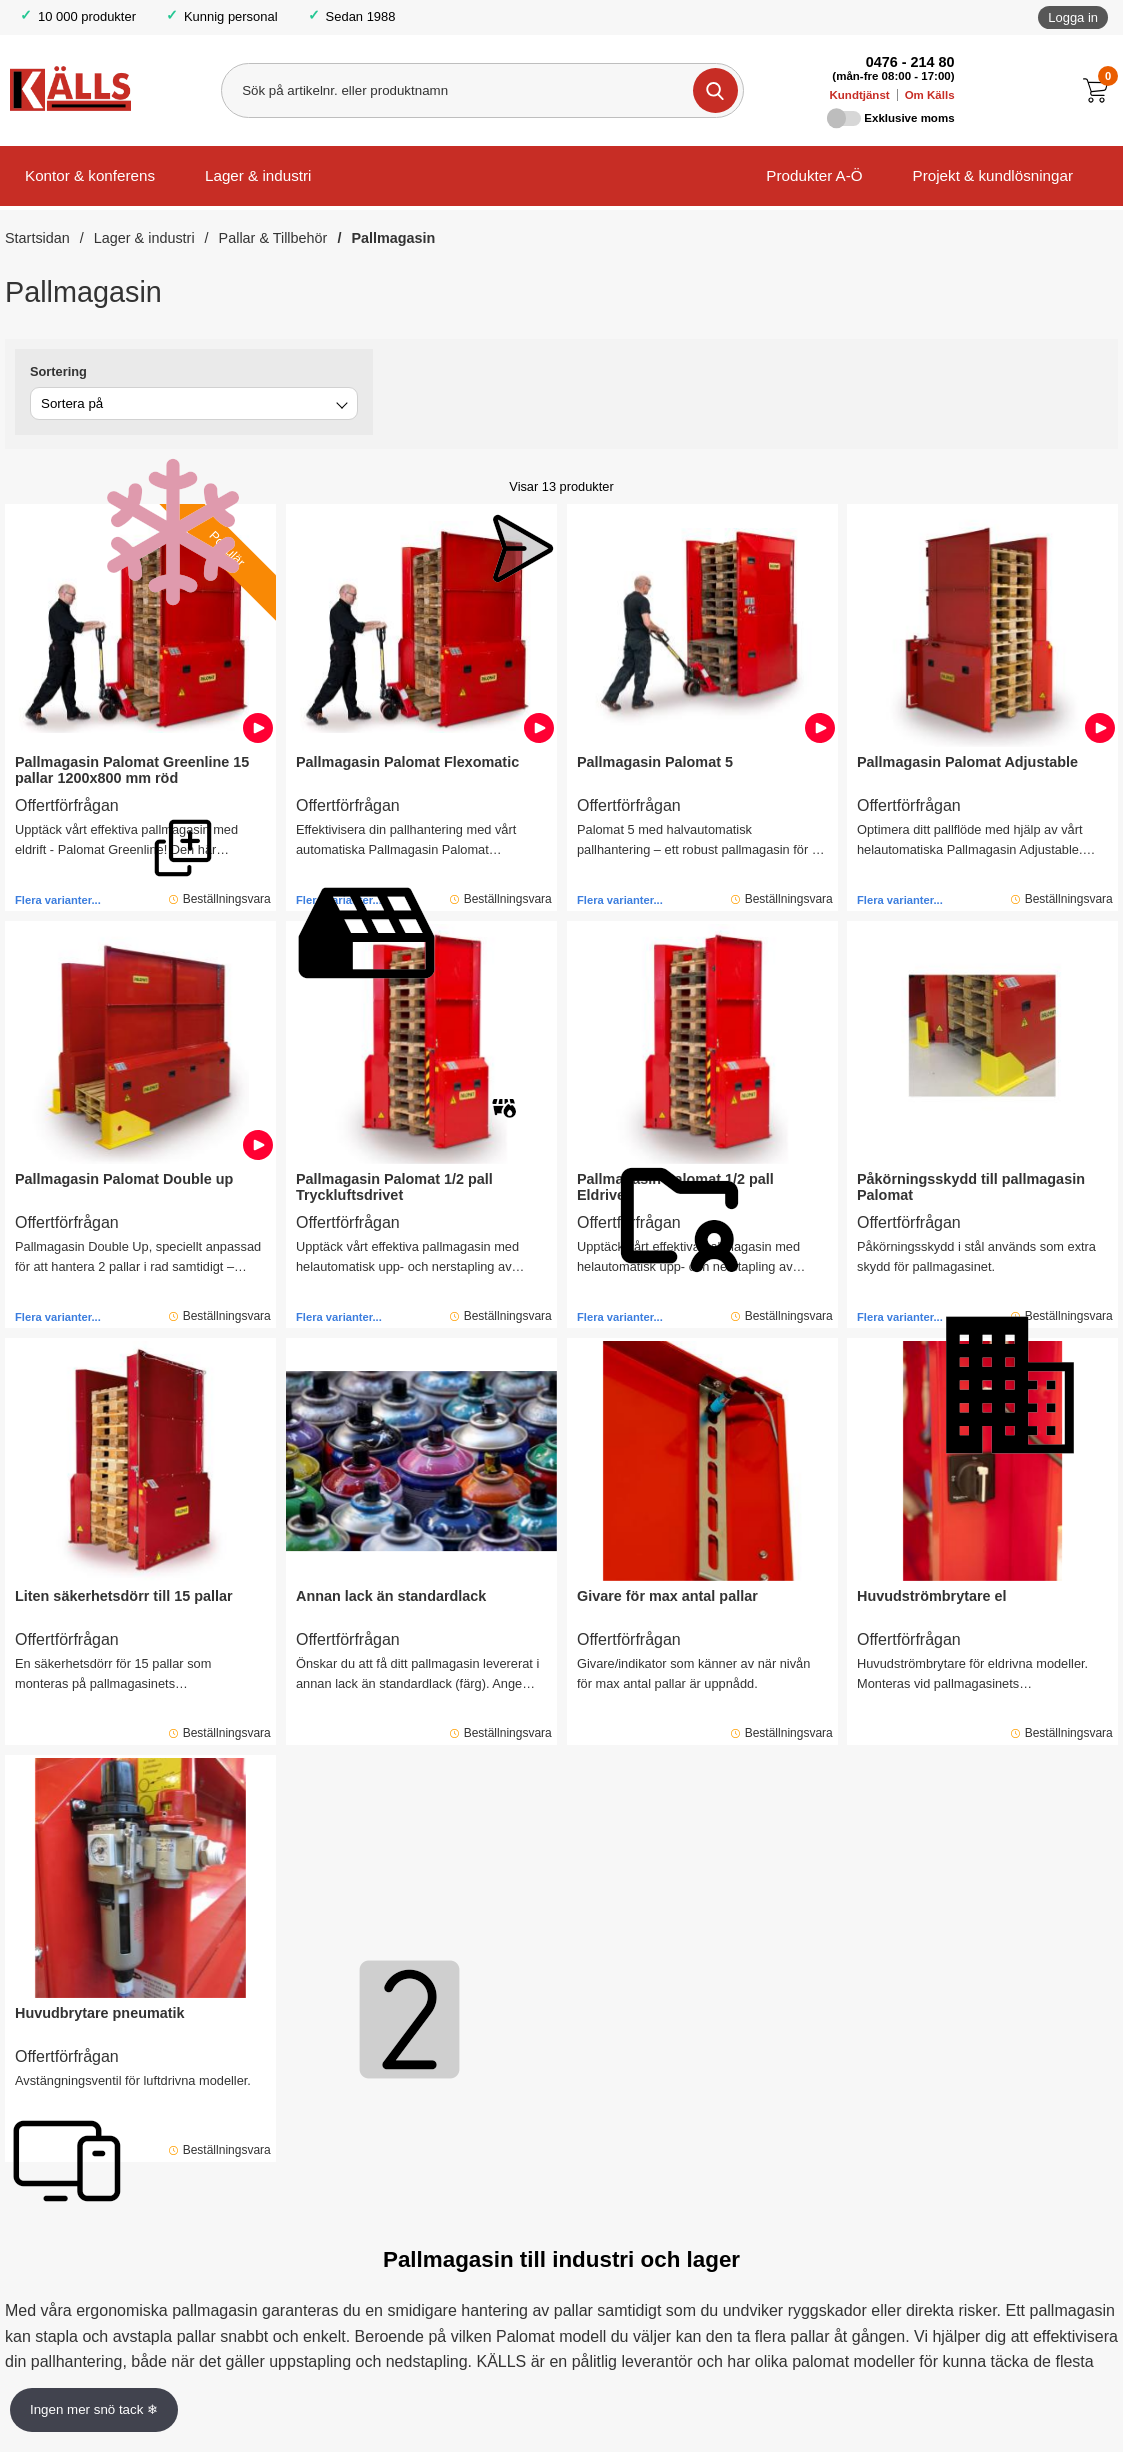  I want to click on manage connected devices, so click(65, 2161).